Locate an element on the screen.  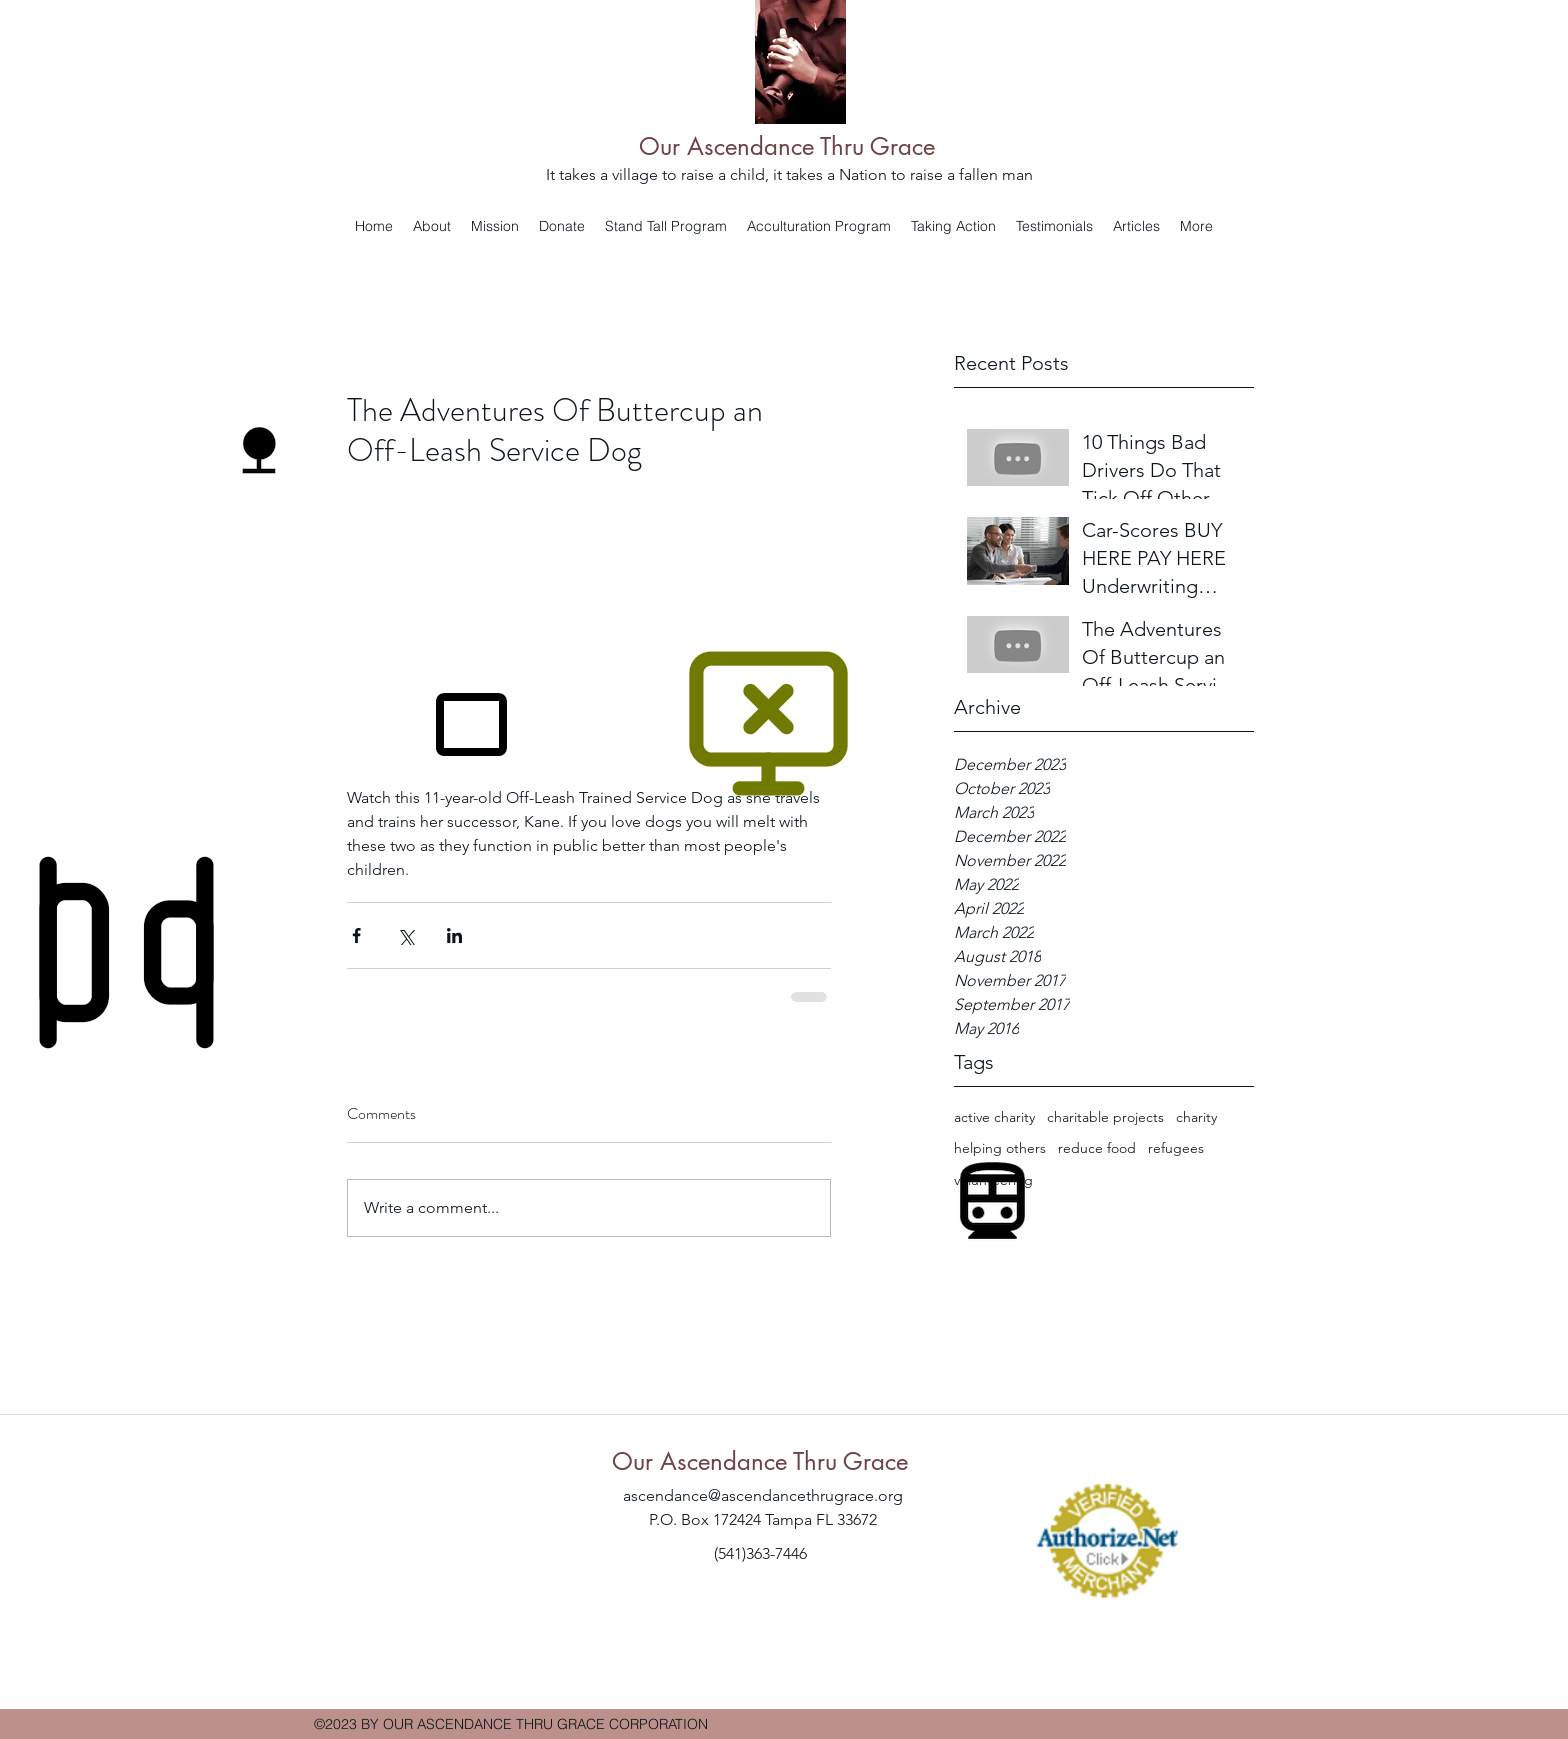
disconnect or disable display is located at coordinates (768, 723).